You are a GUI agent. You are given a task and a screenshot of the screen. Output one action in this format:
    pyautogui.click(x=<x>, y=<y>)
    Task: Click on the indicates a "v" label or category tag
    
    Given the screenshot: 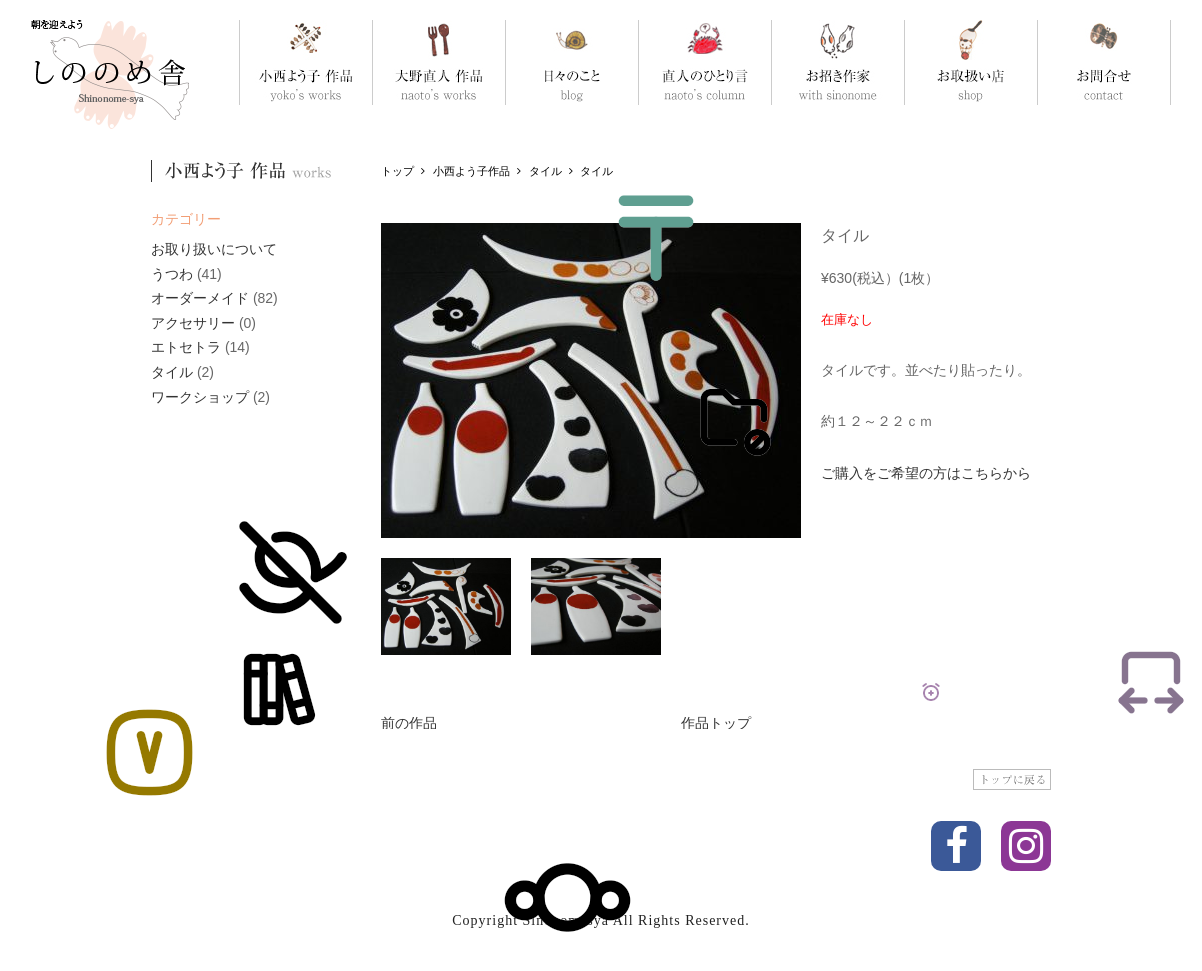 What is the action you would take?
    pyautogui.click(x=149, y=752)
    